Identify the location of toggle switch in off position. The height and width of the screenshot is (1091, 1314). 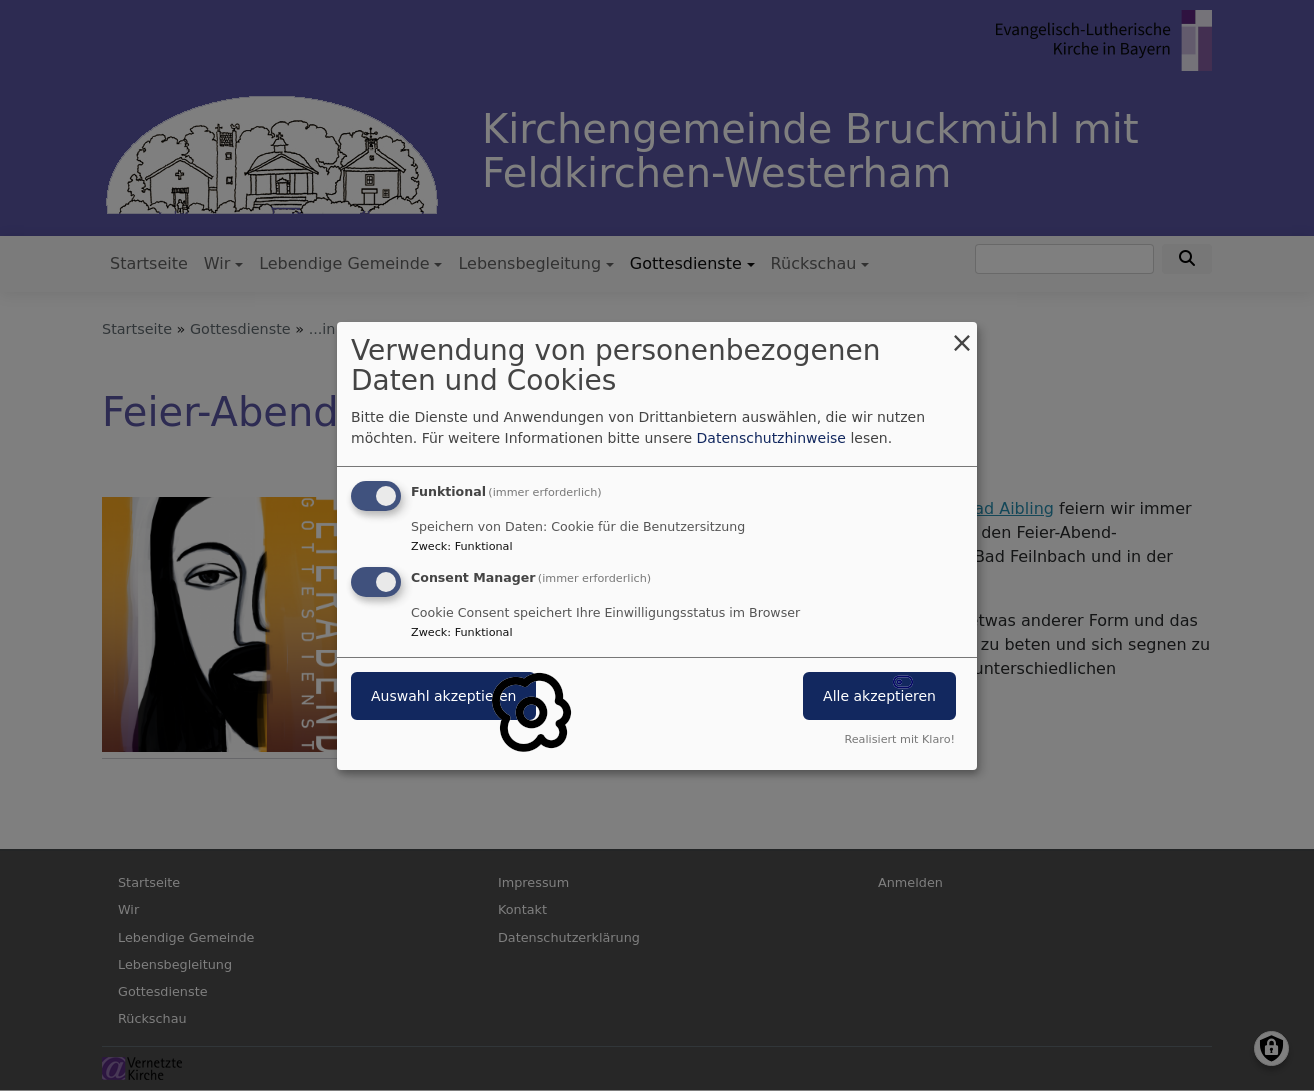
(903, 682).